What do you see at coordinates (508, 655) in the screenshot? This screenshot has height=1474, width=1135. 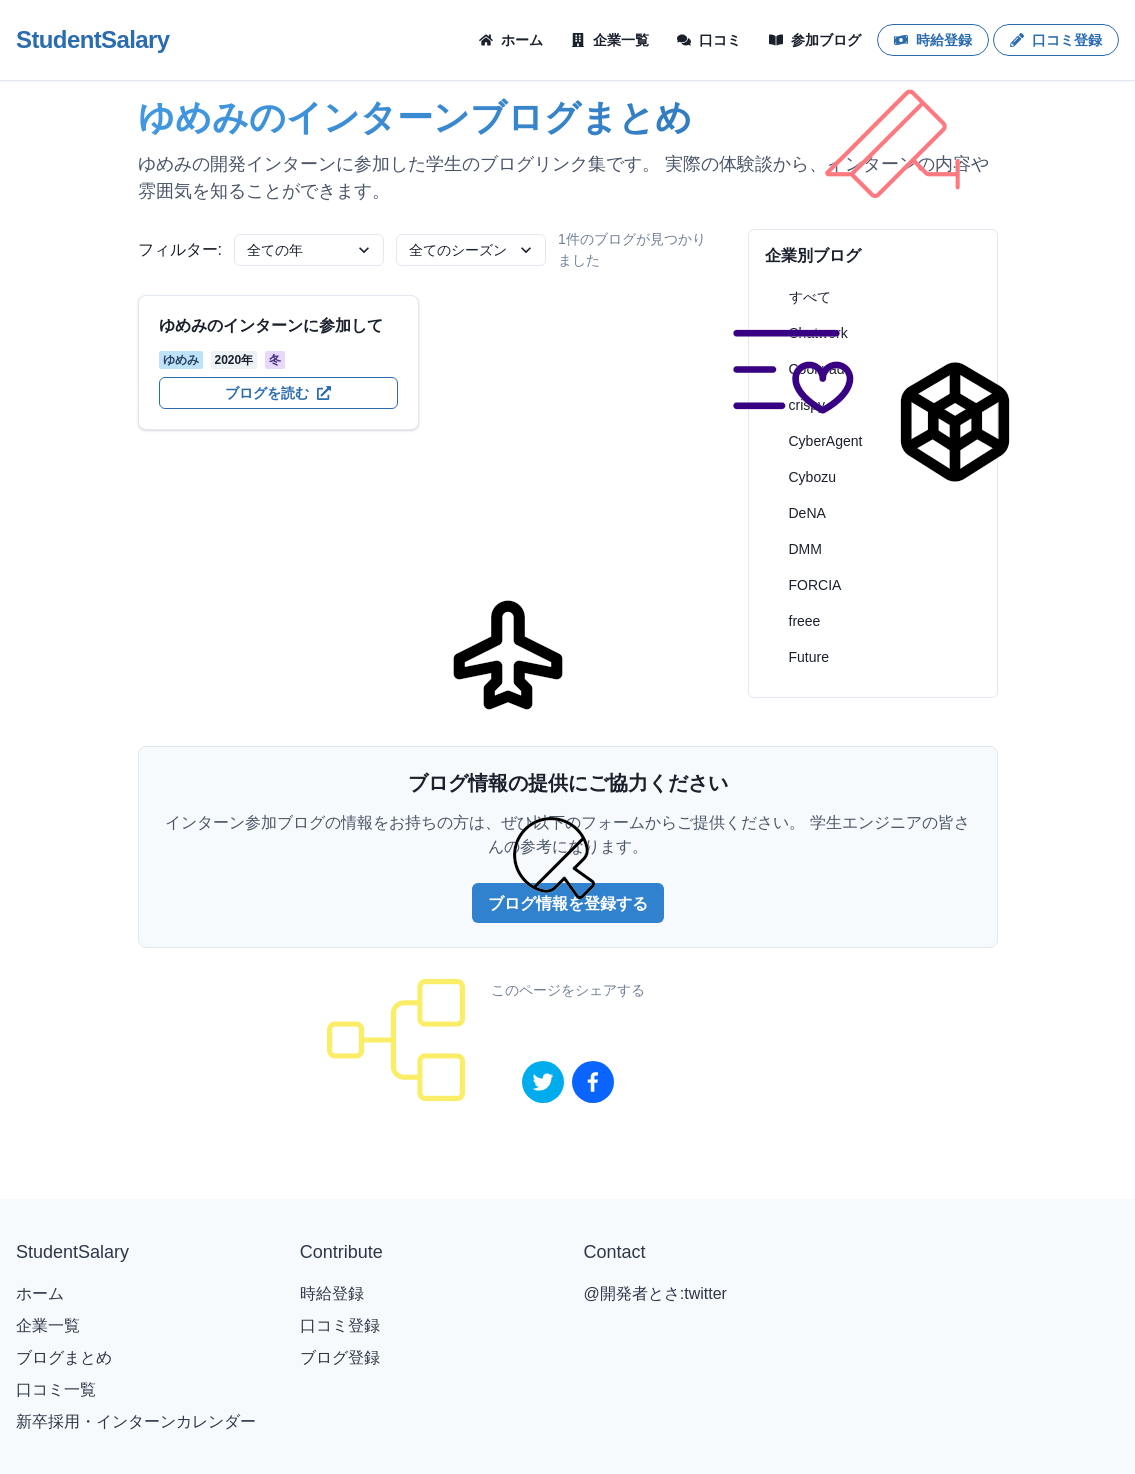 I see `enable airplane mode` at bounding box center [508, 655].